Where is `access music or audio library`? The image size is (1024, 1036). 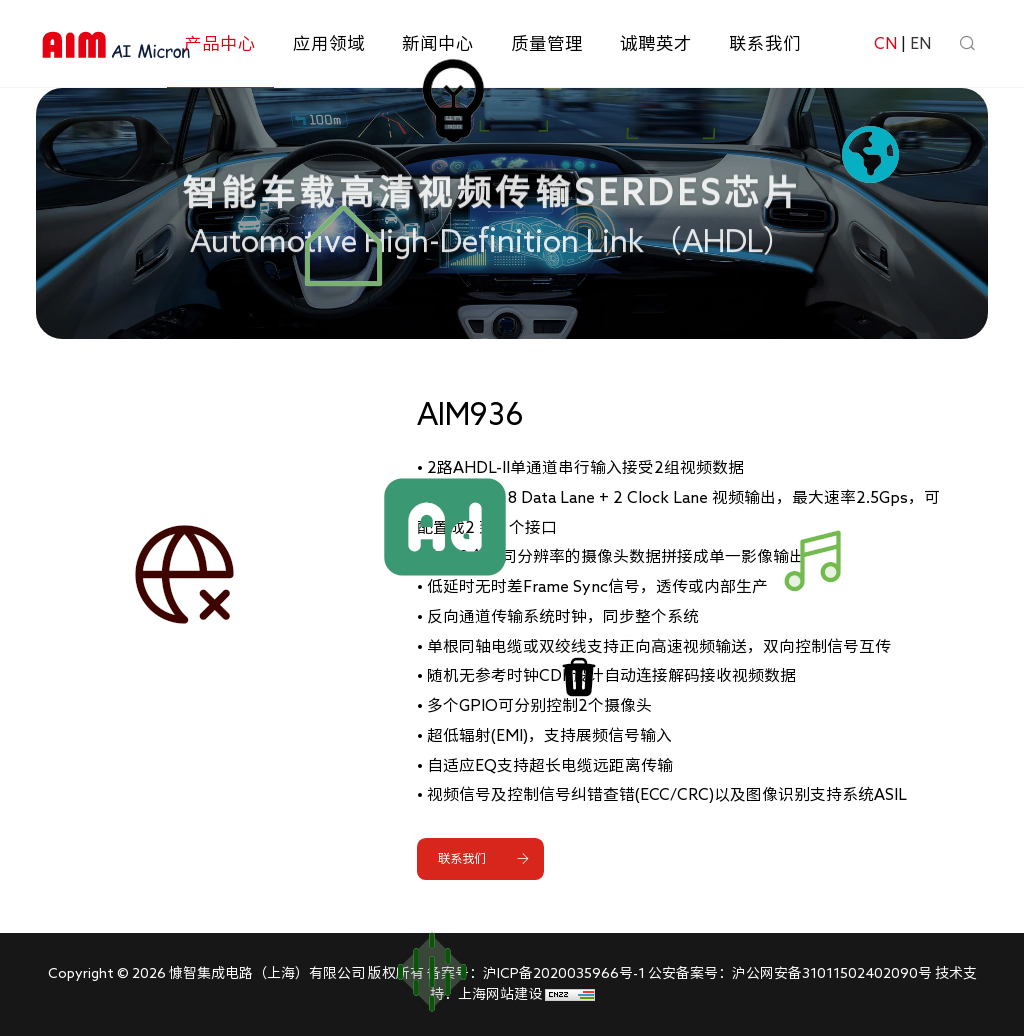 access music or audio library is located at coordinates (816, 562).